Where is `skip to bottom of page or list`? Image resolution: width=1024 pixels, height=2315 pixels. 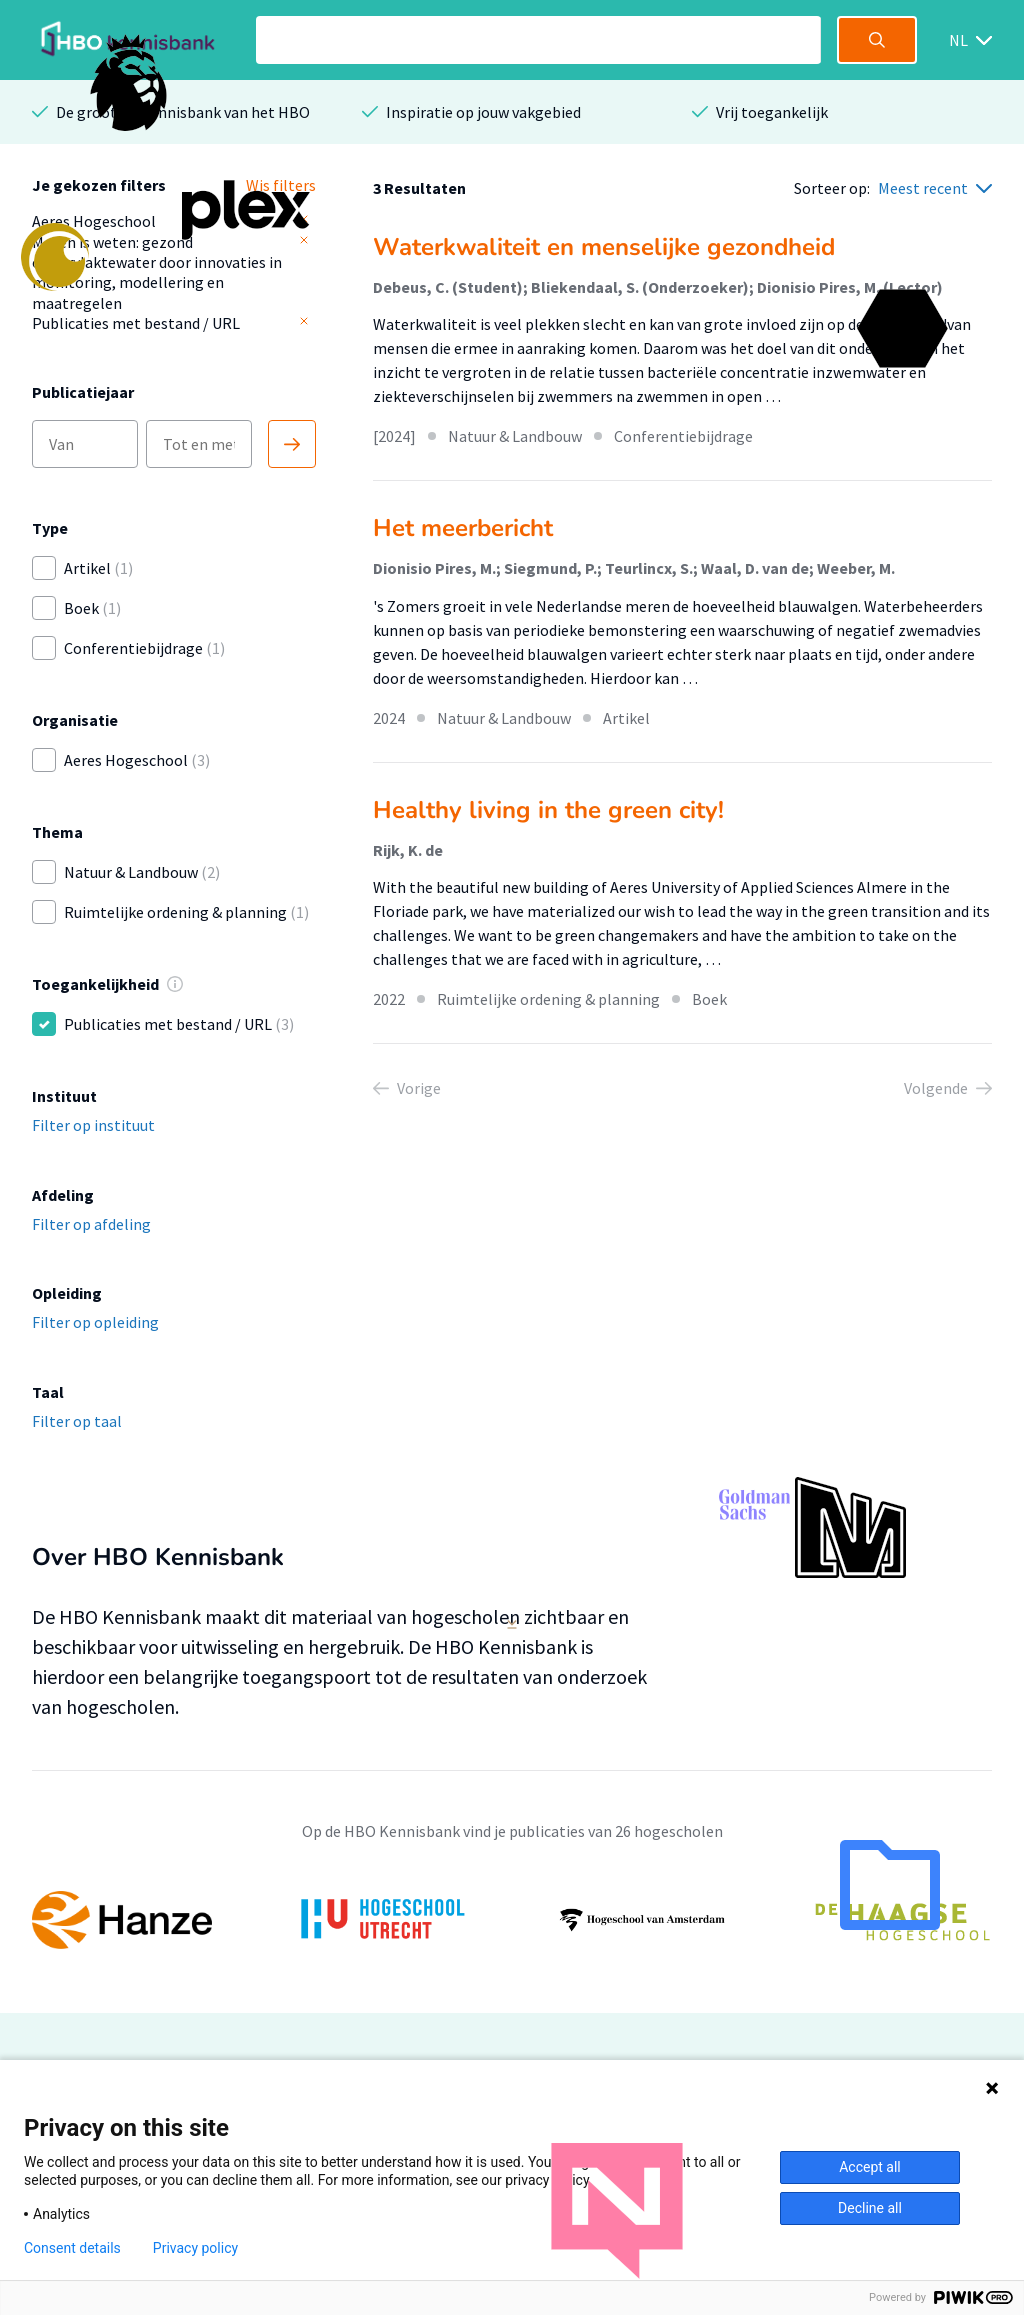 skip to bottom of page or list is located at coordinates (512, 1625).